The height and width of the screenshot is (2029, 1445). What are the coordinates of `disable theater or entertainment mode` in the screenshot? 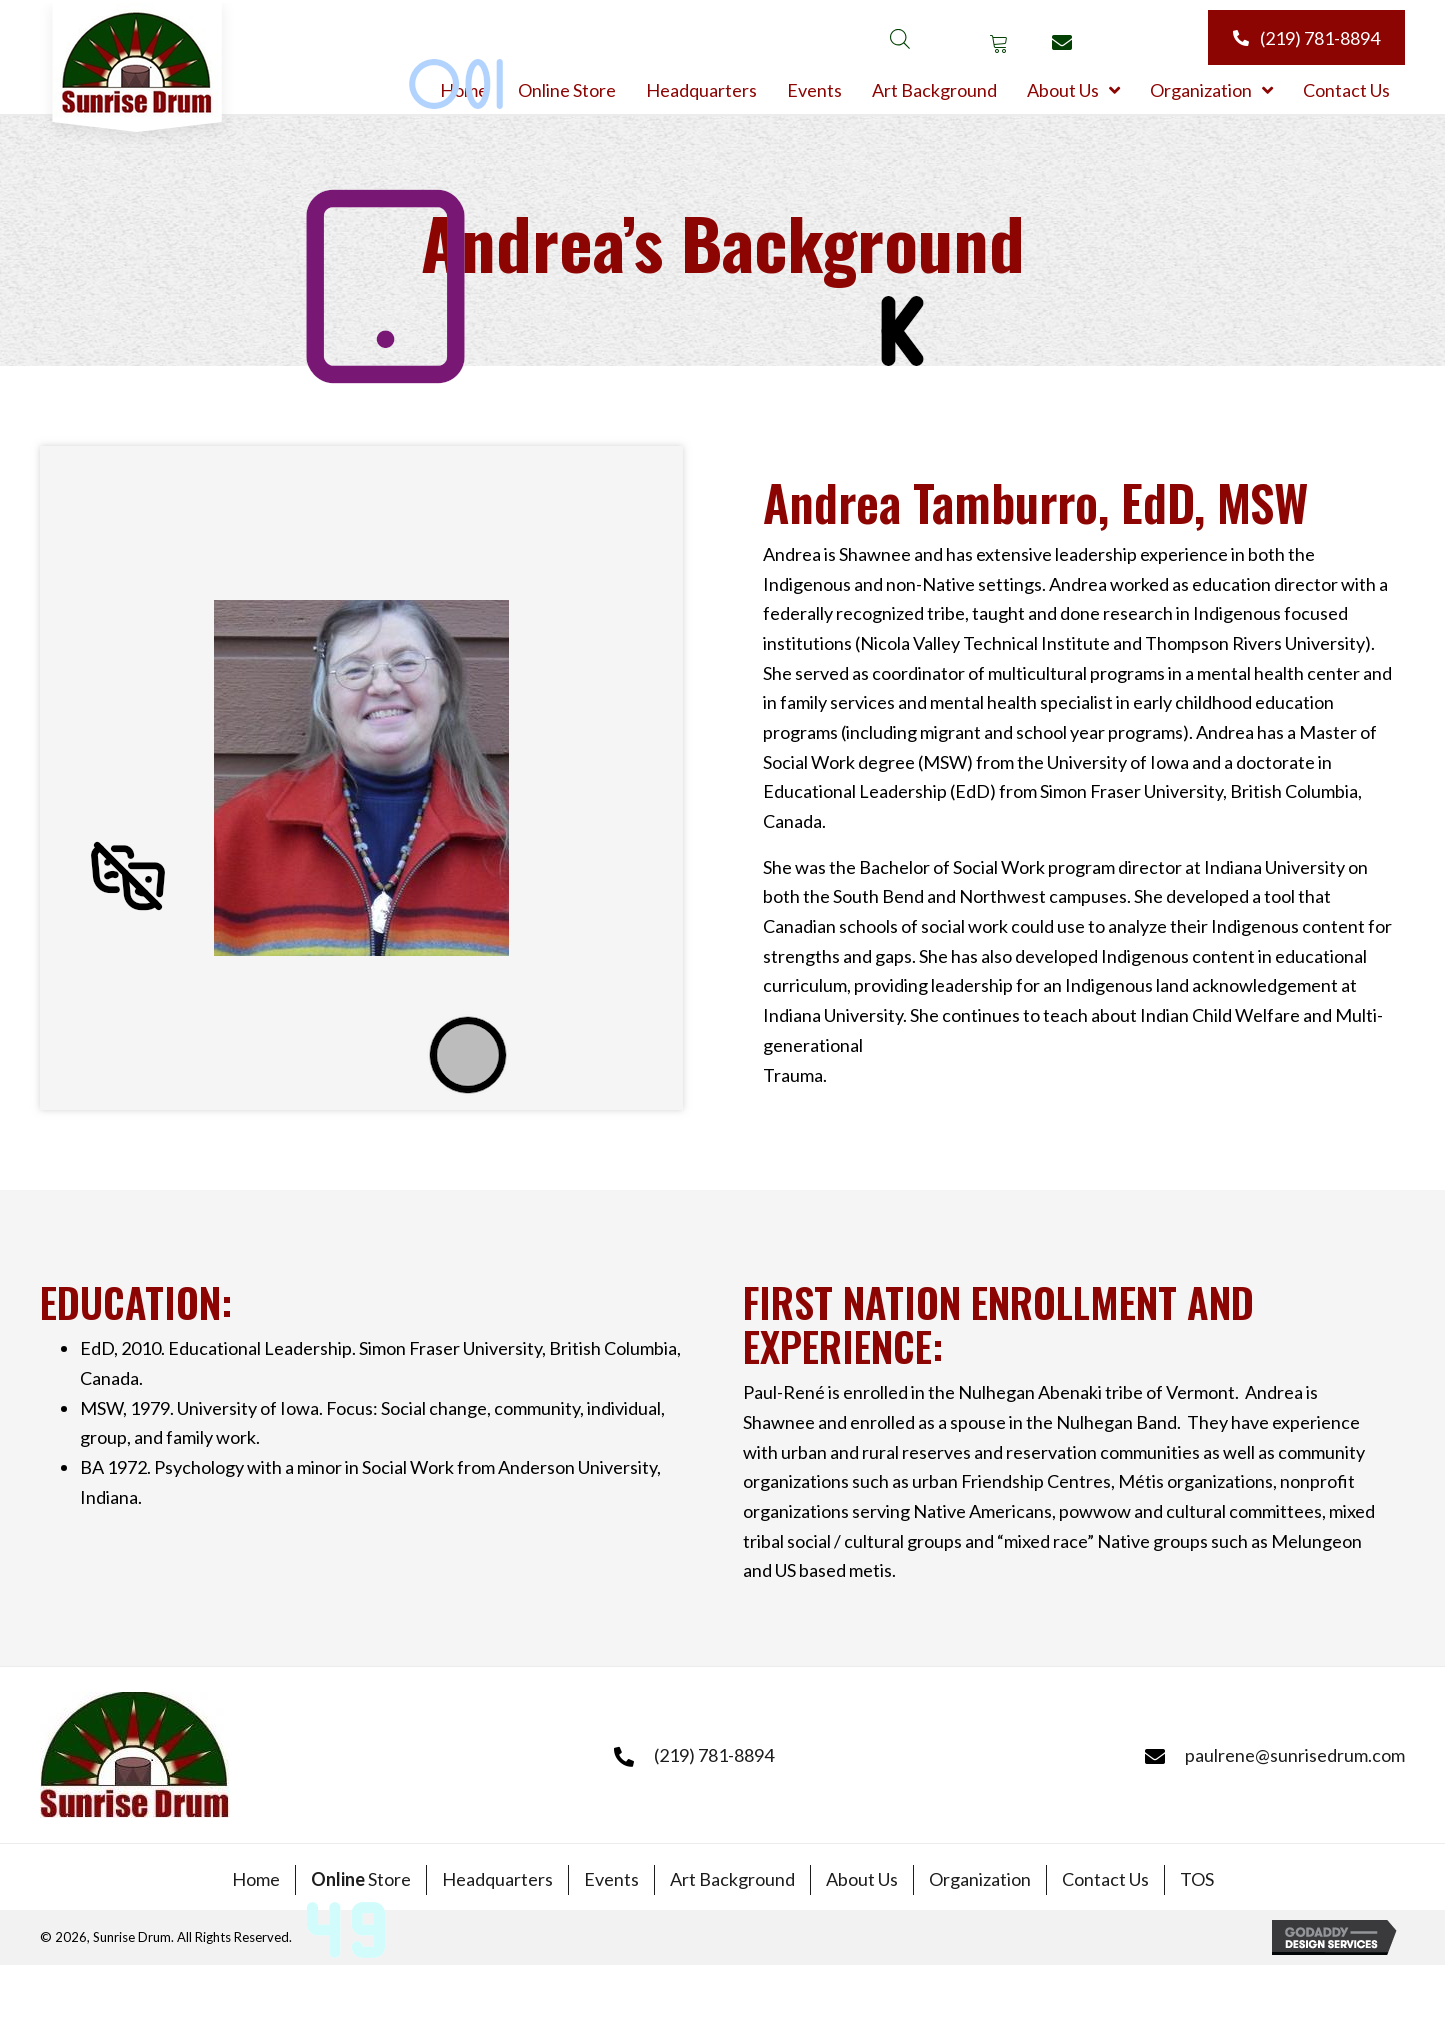 It's located at (128, 876).